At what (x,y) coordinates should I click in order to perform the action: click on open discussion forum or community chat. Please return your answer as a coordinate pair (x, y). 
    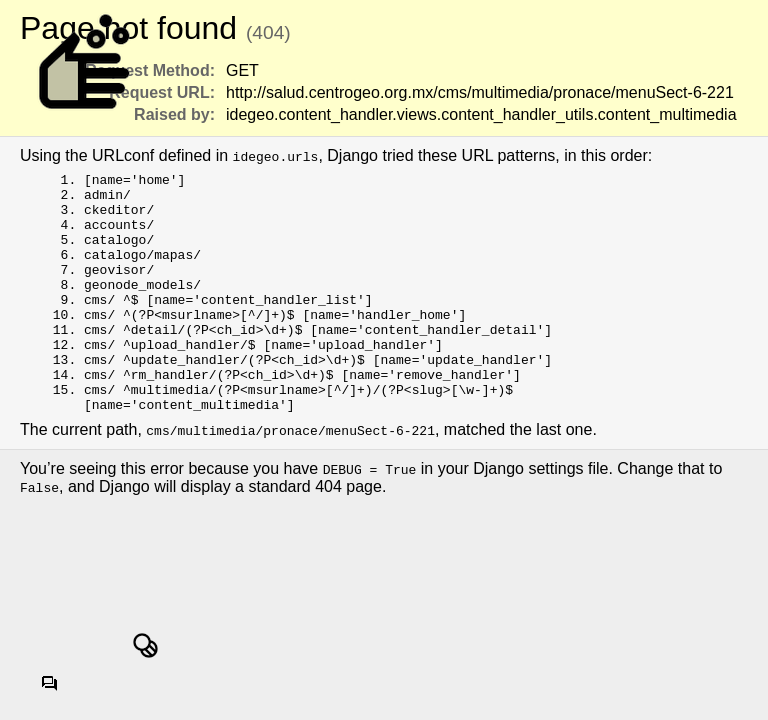
    Looking at the image, I should click on (49, 683).